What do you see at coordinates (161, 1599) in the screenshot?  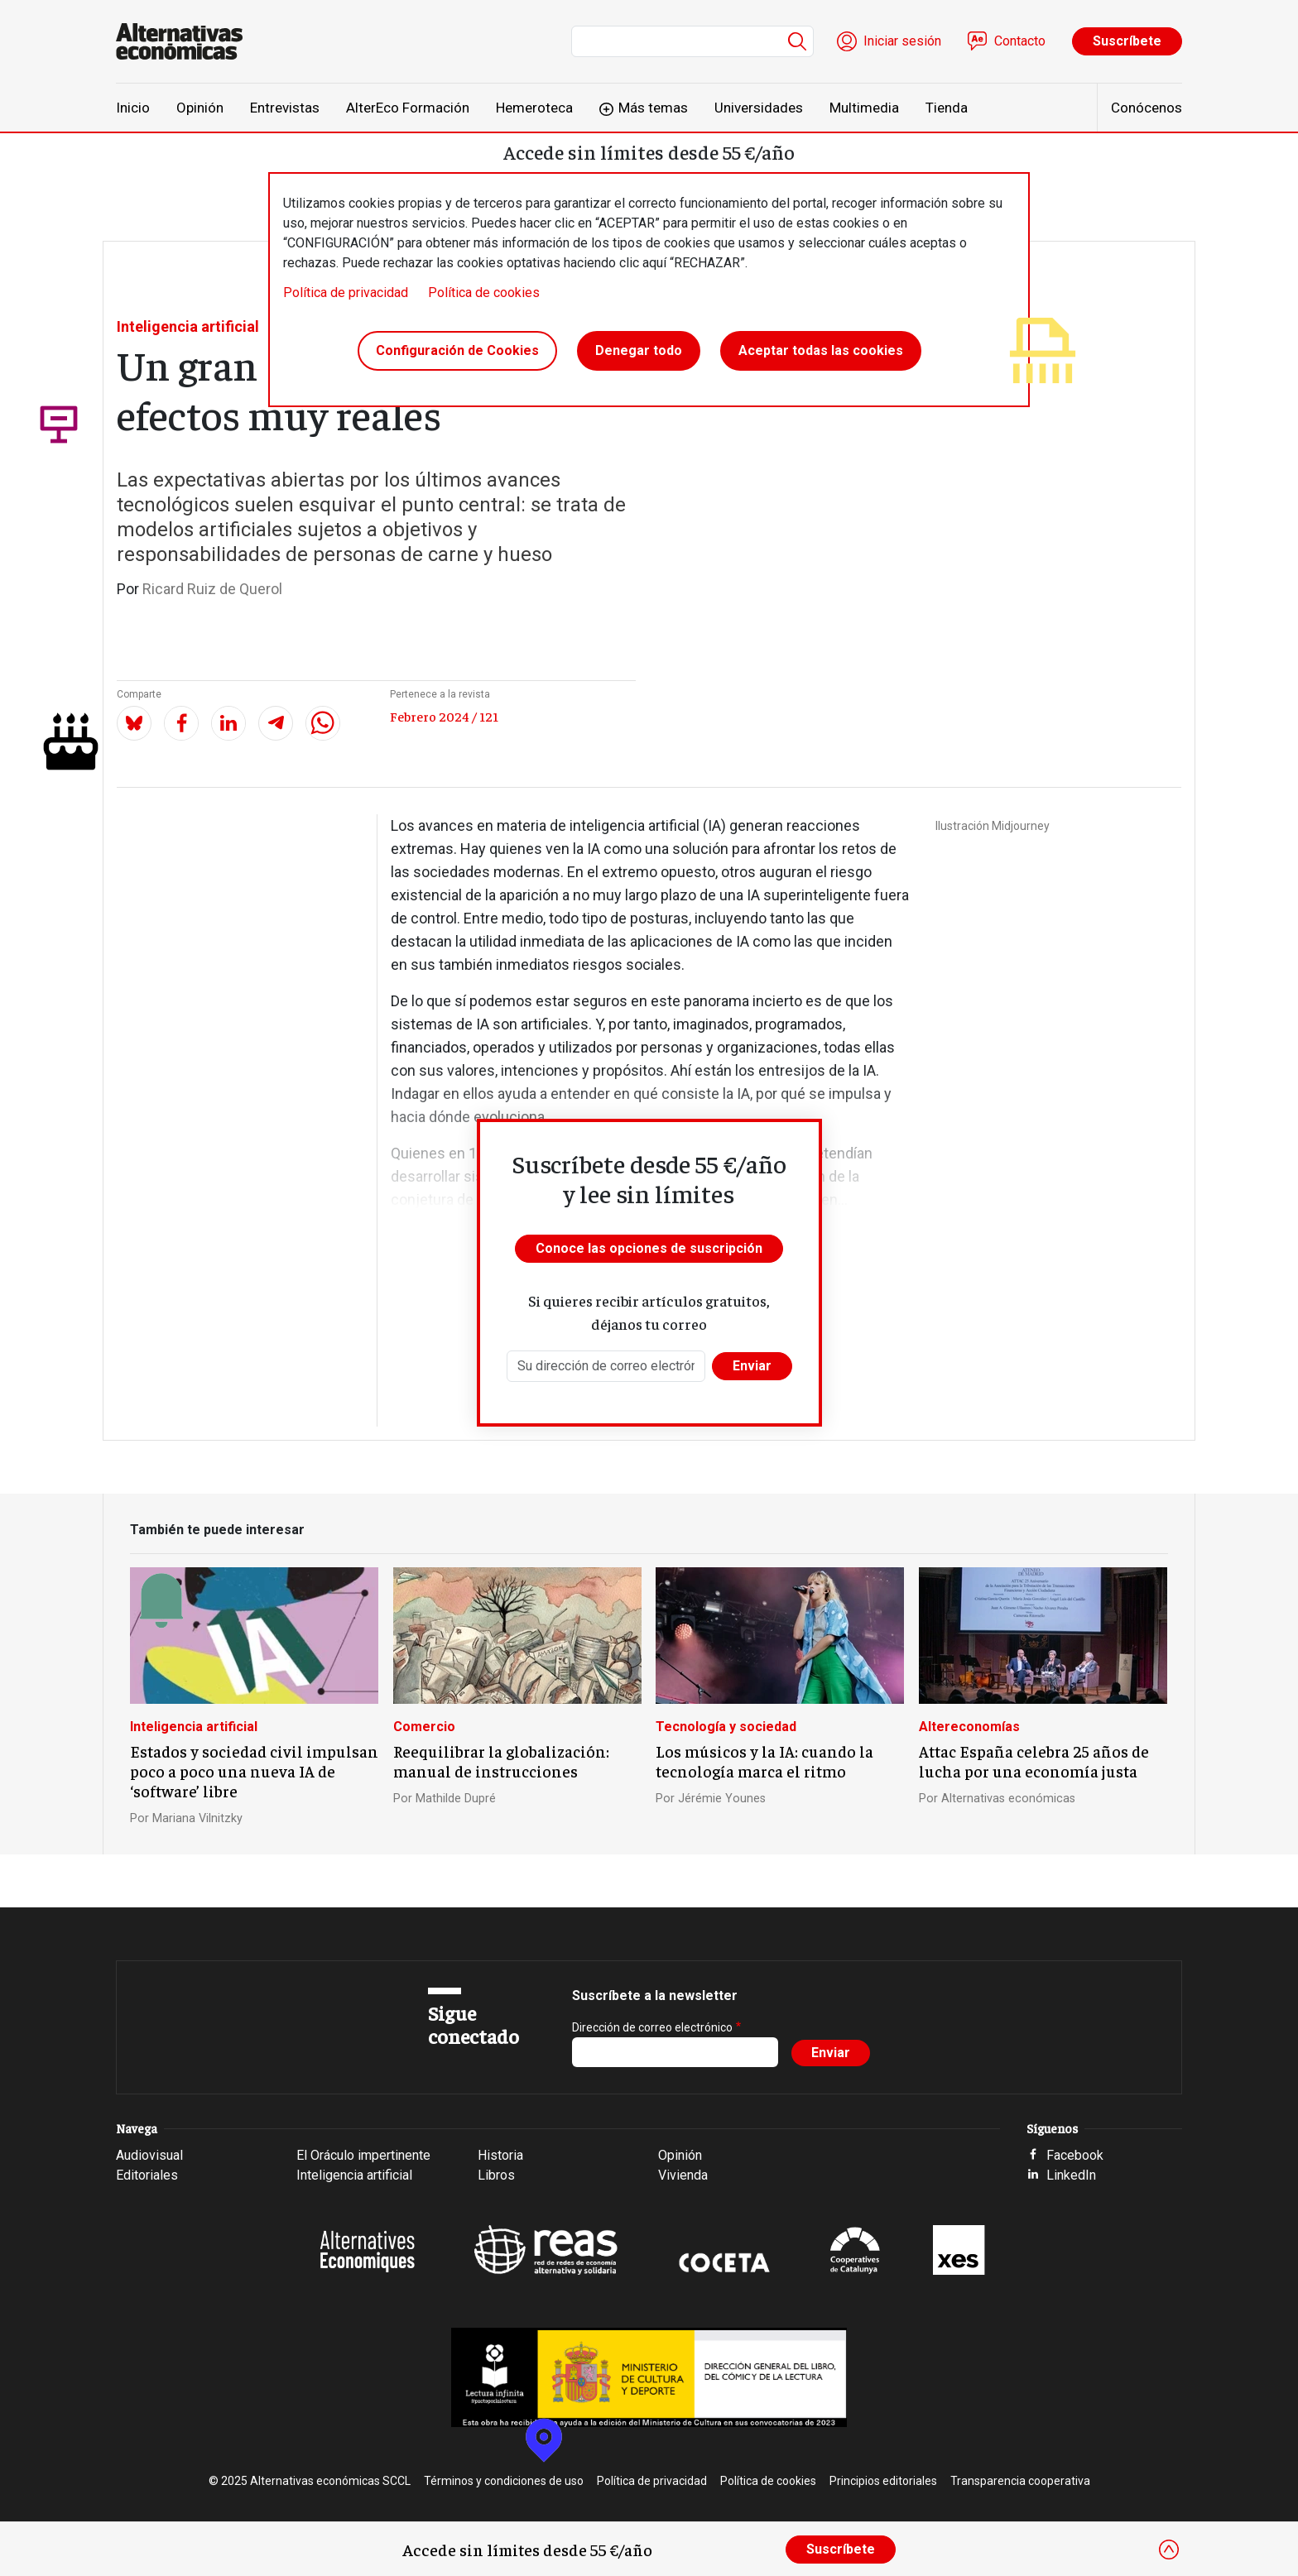 I see `view notifications` at bounding box center [161, 1599].